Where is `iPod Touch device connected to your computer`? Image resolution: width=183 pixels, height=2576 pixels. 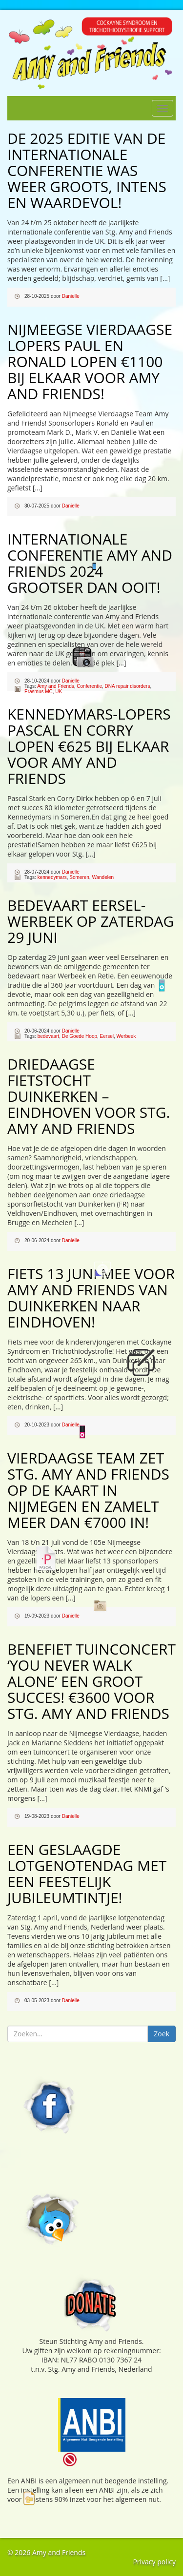
iPod Touch device connected to your computer is located at coordinates (94, 566).